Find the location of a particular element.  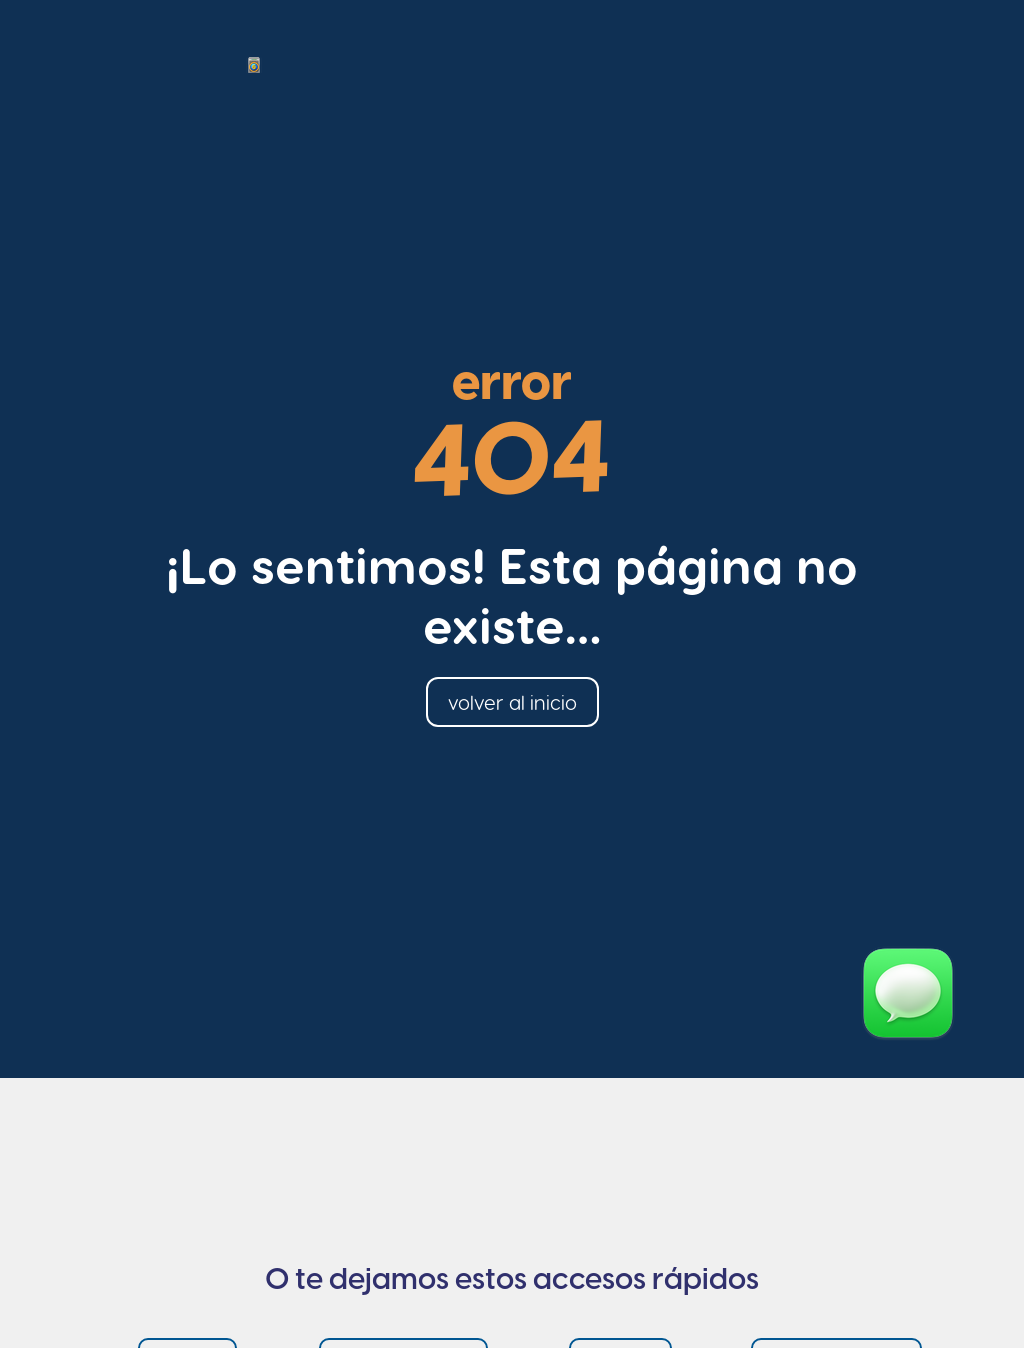

open the messages app is located at coordinates (908, 993).